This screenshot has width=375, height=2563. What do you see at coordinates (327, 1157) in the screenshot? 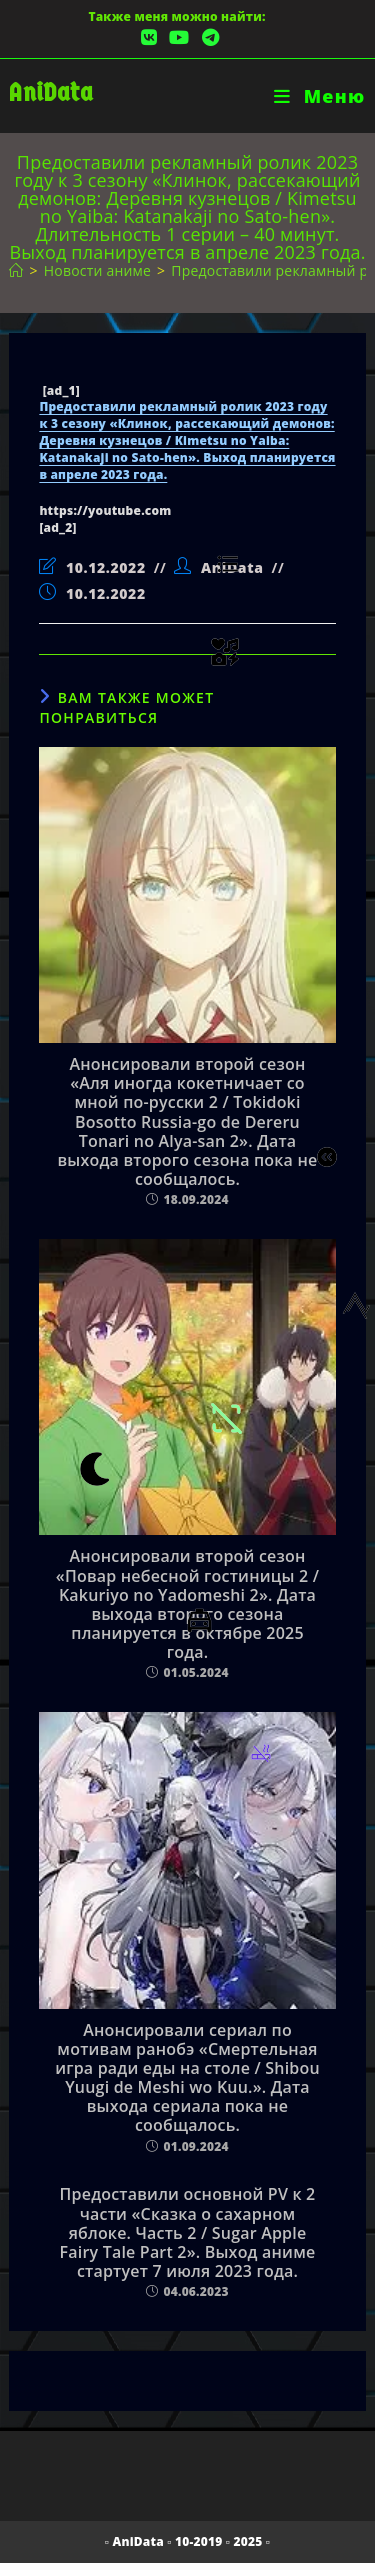
I see `go back to the beginning` at bounding box center [327, 1157].